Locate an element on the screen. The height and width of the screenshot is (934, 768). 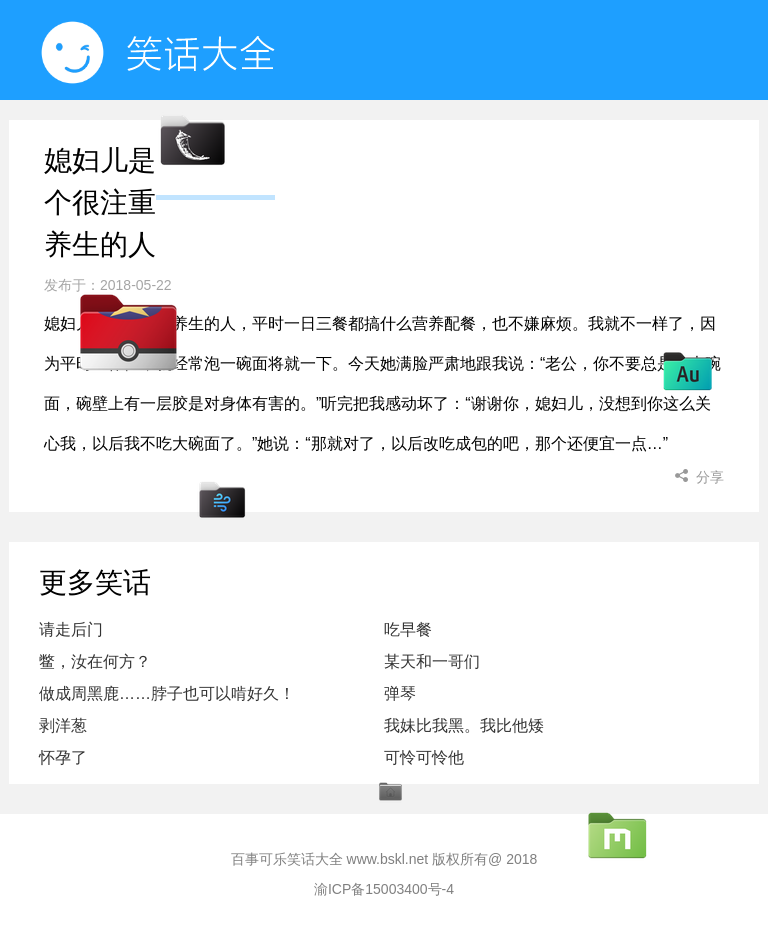
open Adobe Audition project files folder is located at coordinates (687, 372).